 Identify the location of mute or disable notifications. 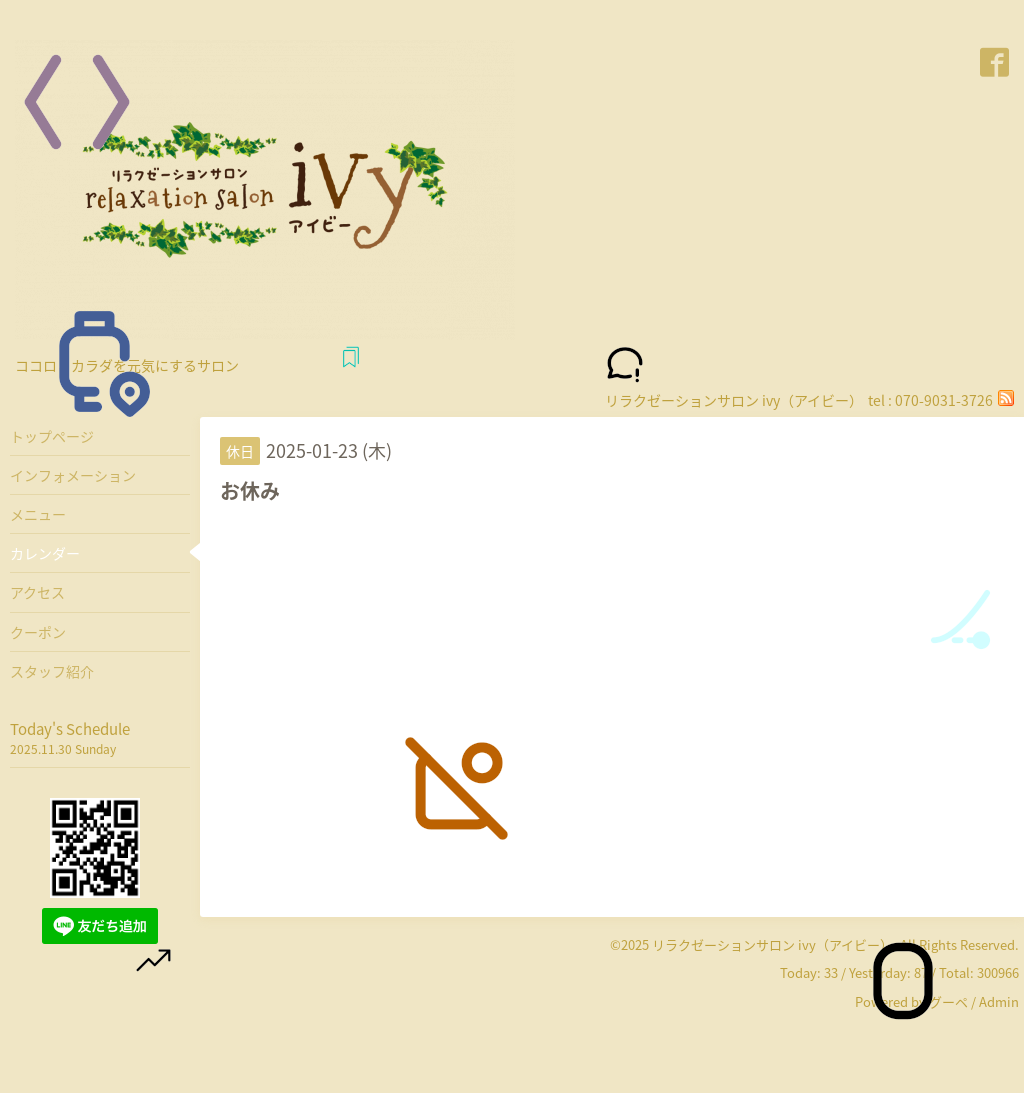
(456, 788).